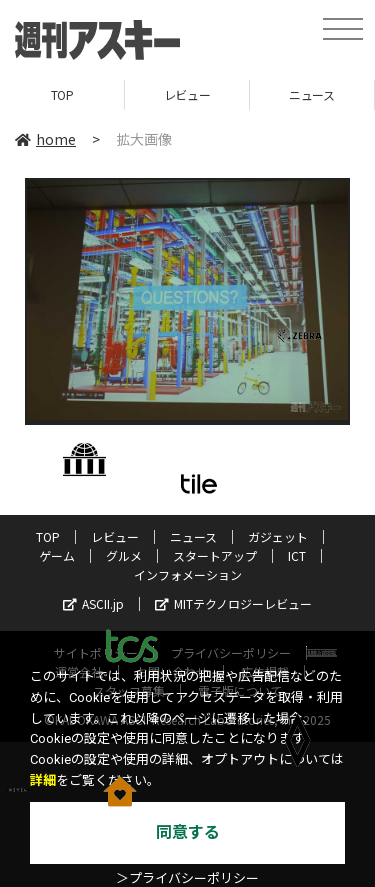 The height and width of the screenshot is (887, 375). What do you see at coordinates (84, 459) in the screenshot?
I see `open wikiversity website or app` at bounding box center [84, 459].